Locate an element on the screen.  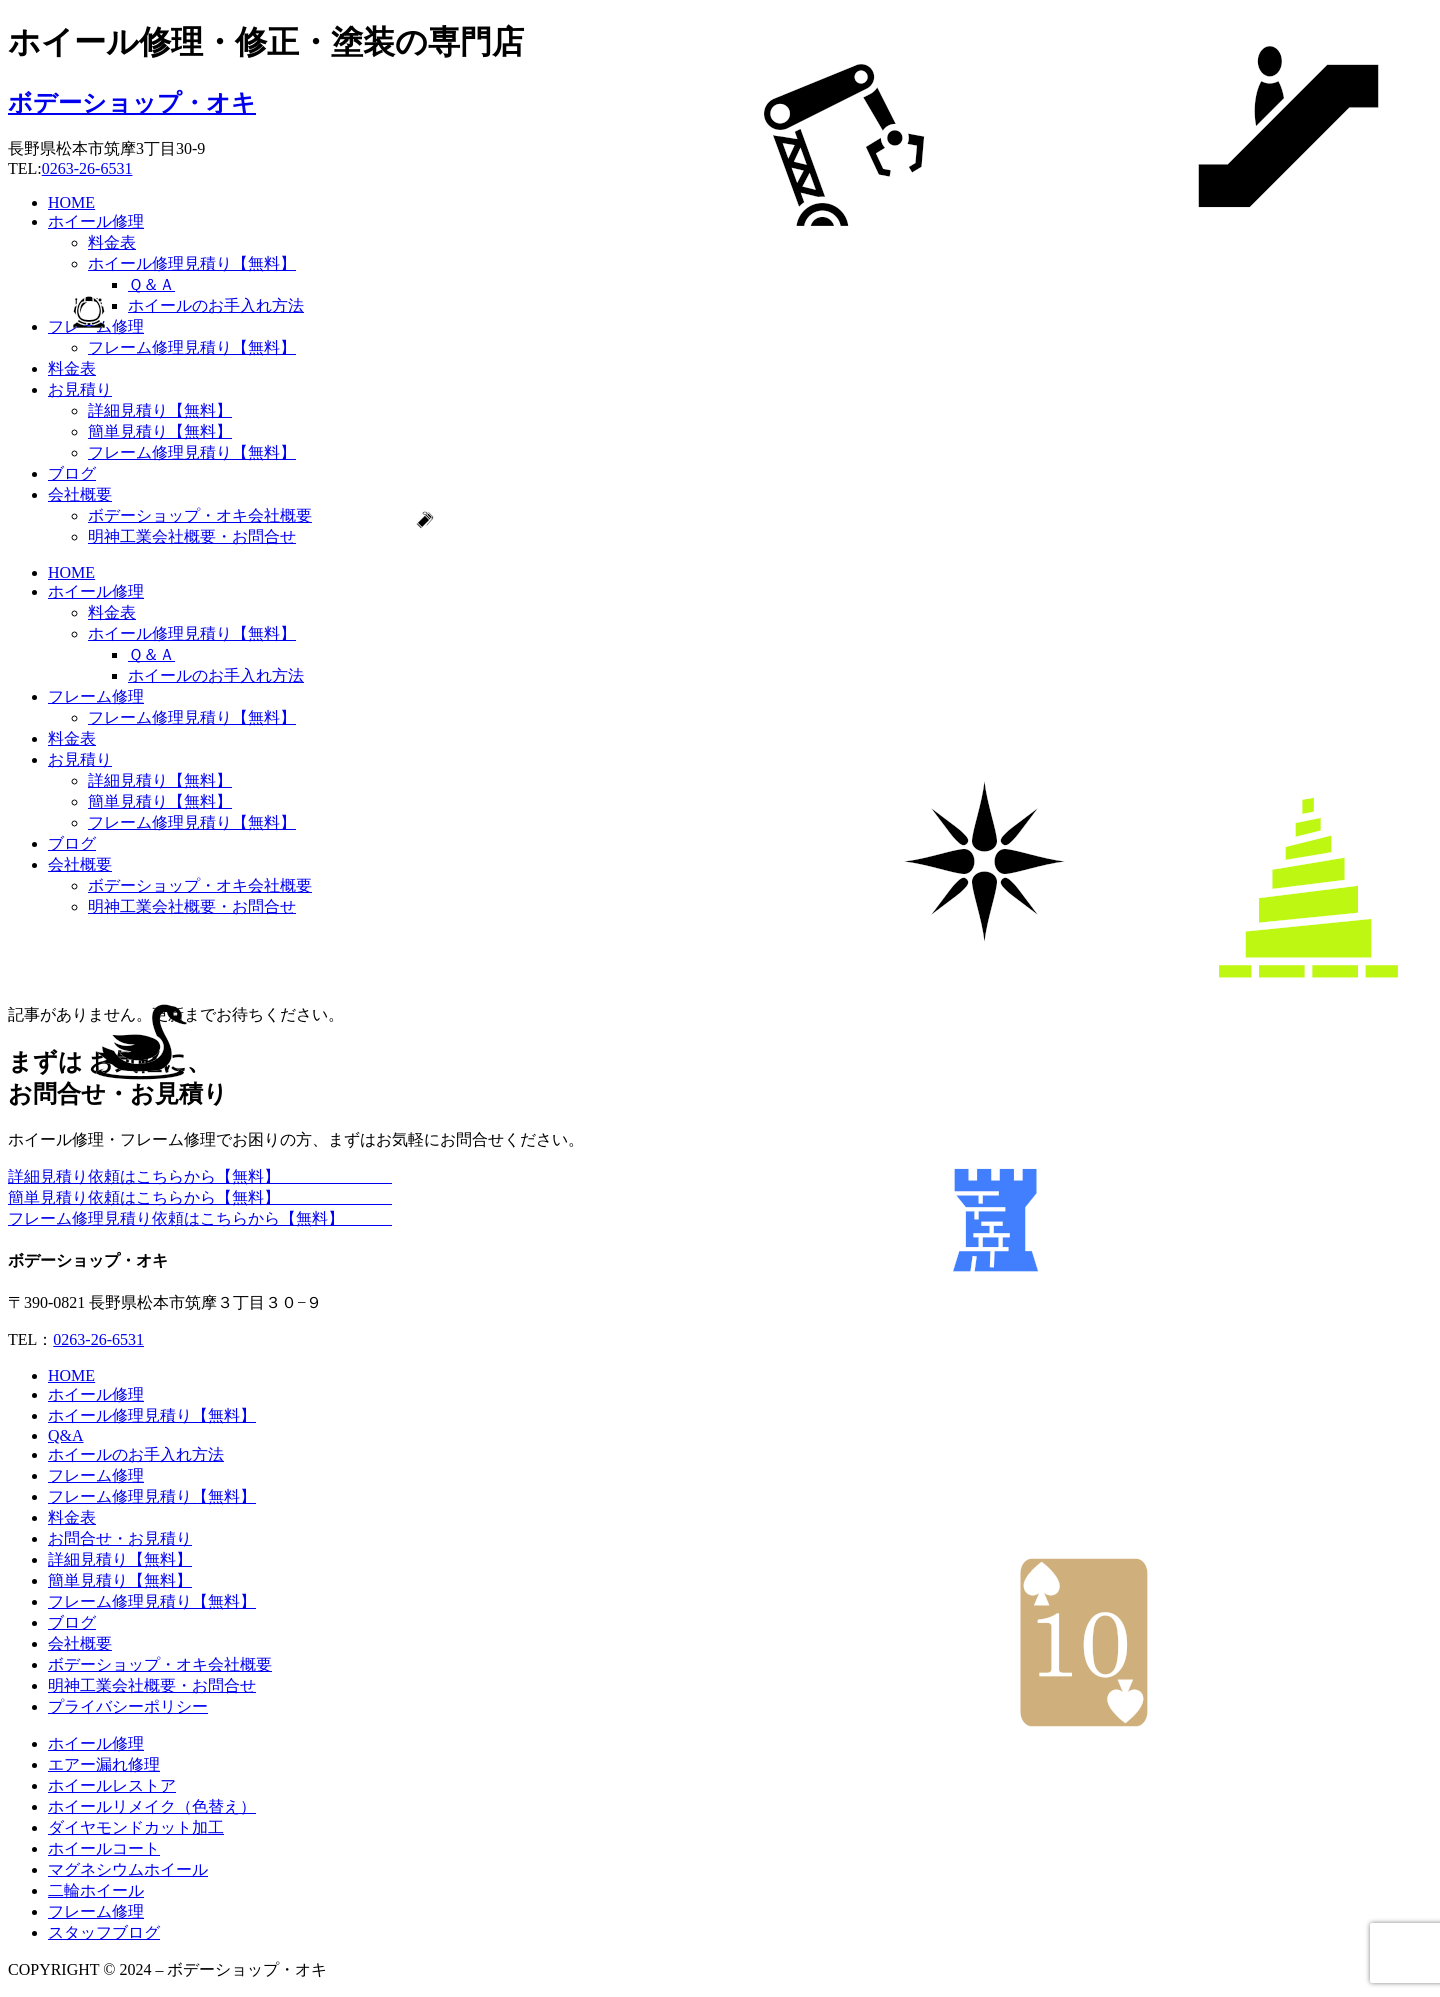
access space or astronaut-themed content is located at coordinates (89, 312).